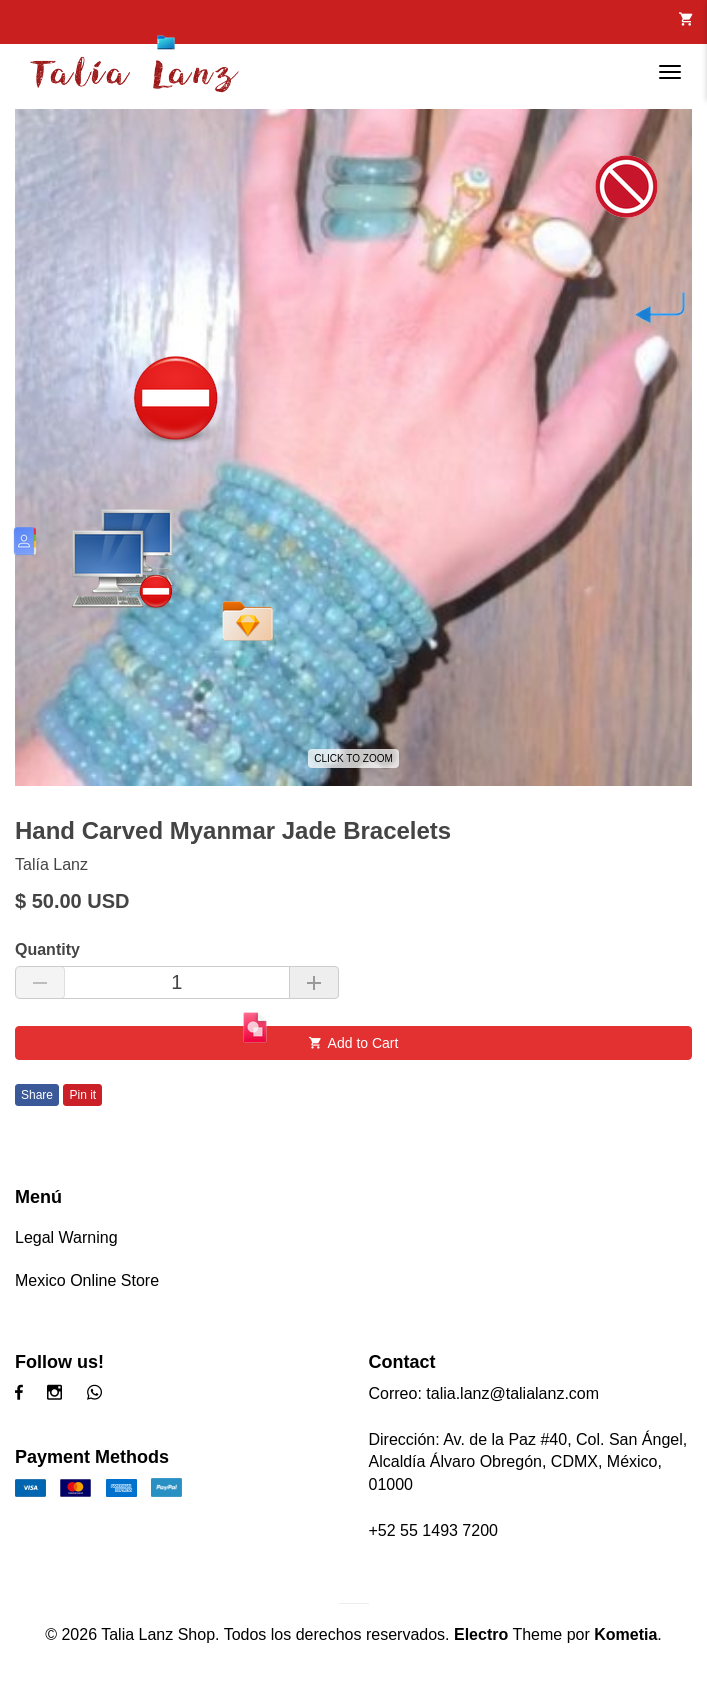 This screenshot has width=707, height=1687. I want to click on open the address book app, so click(25, 541).